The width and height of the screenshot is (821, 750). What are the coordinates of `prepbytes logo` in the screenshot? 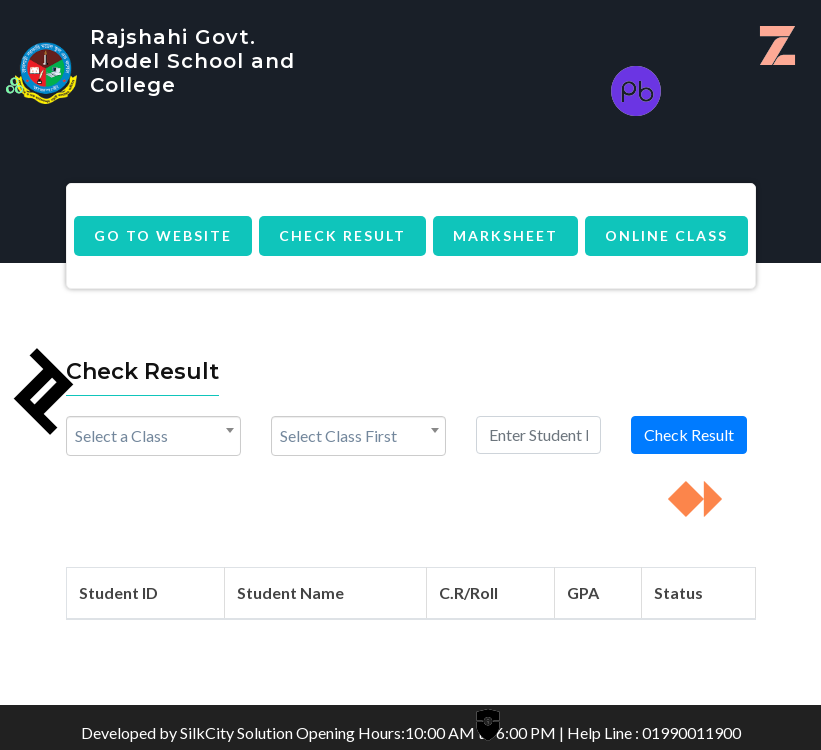 It's located at (636, 91).